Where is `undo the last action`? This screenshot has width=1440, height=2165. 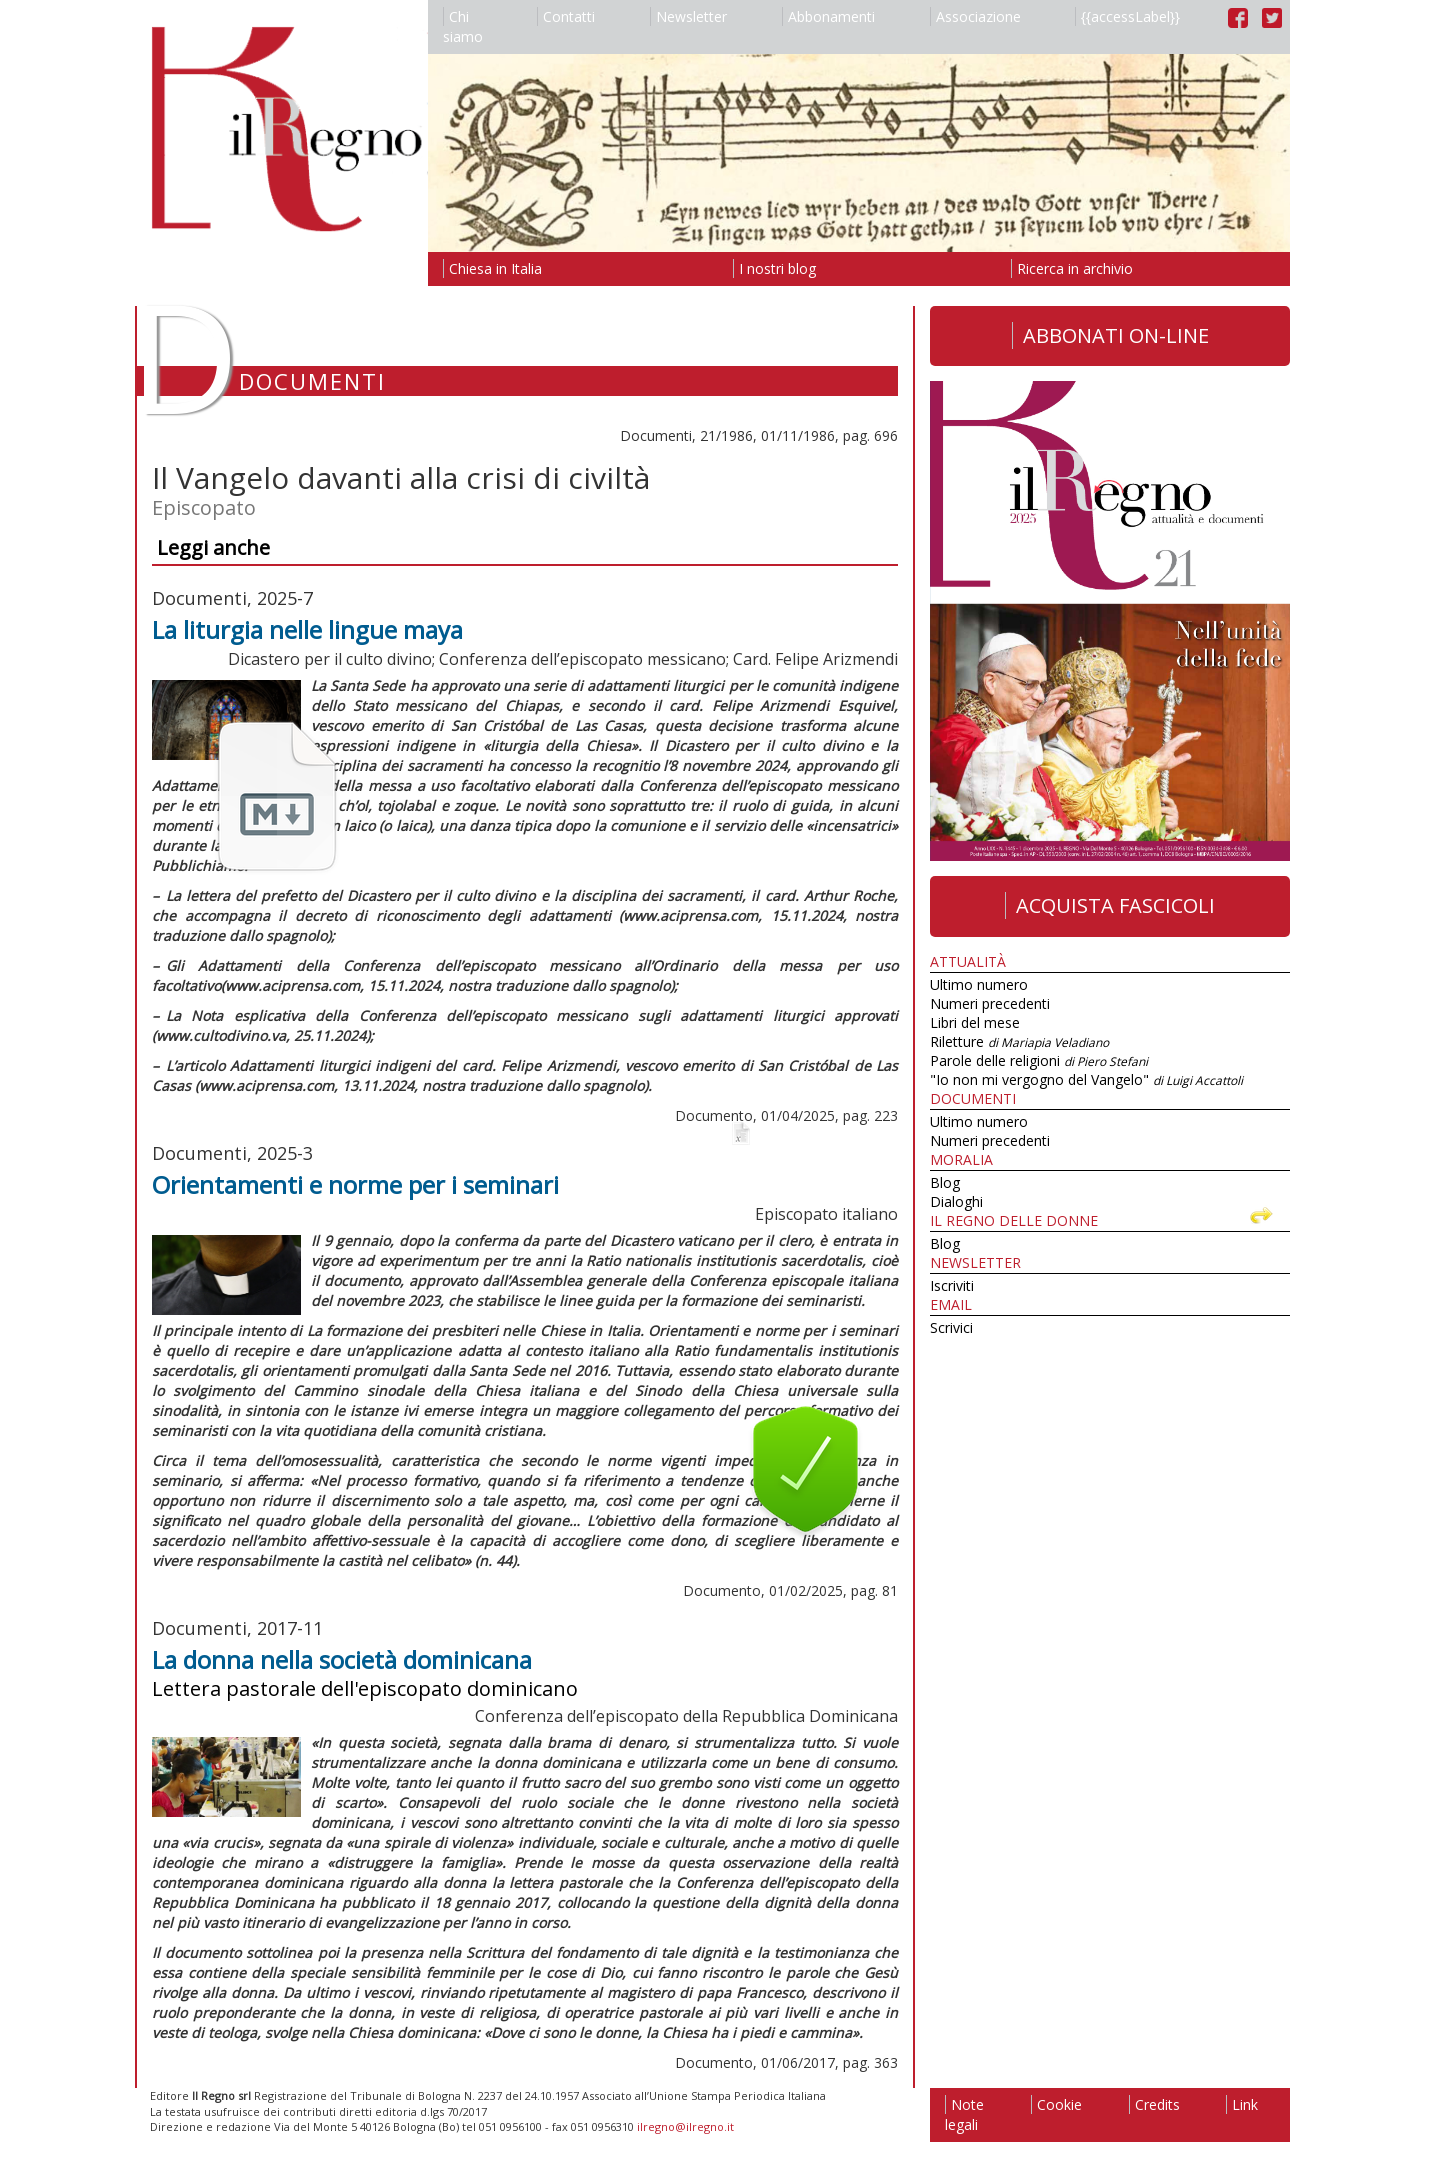
undo the last action is located at coordinates (1108, 486).